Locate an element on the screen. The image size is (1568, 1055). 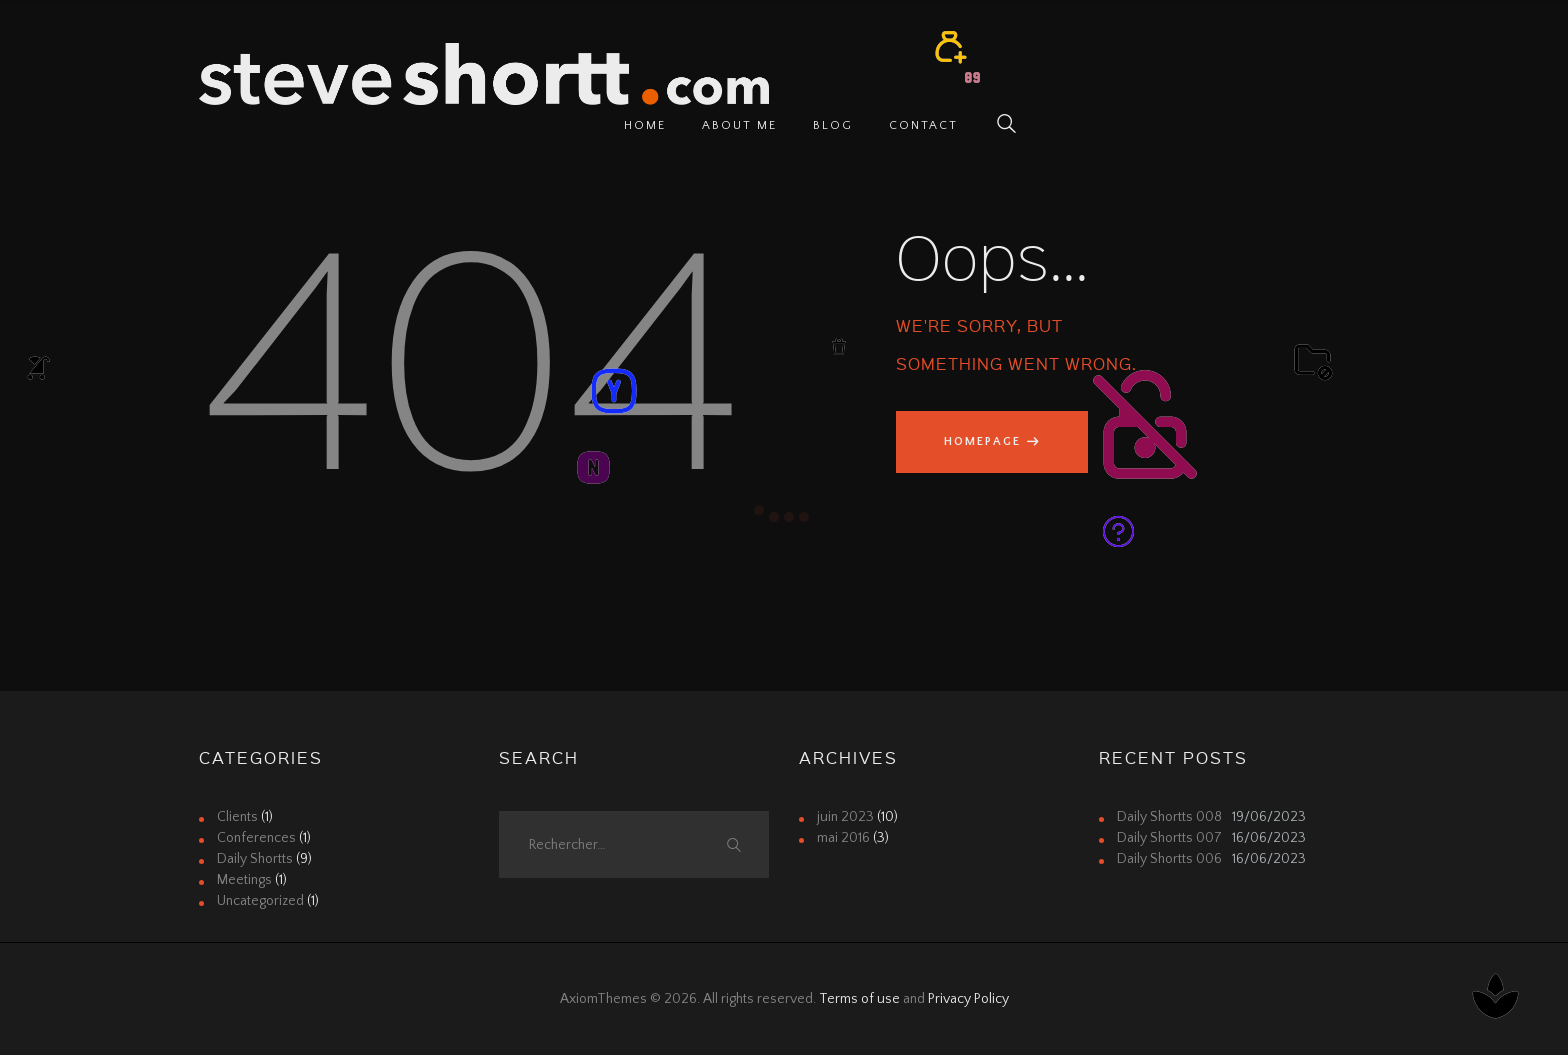
displays the number 89 as a count or badge indicator is located at coordinates (972, 77).